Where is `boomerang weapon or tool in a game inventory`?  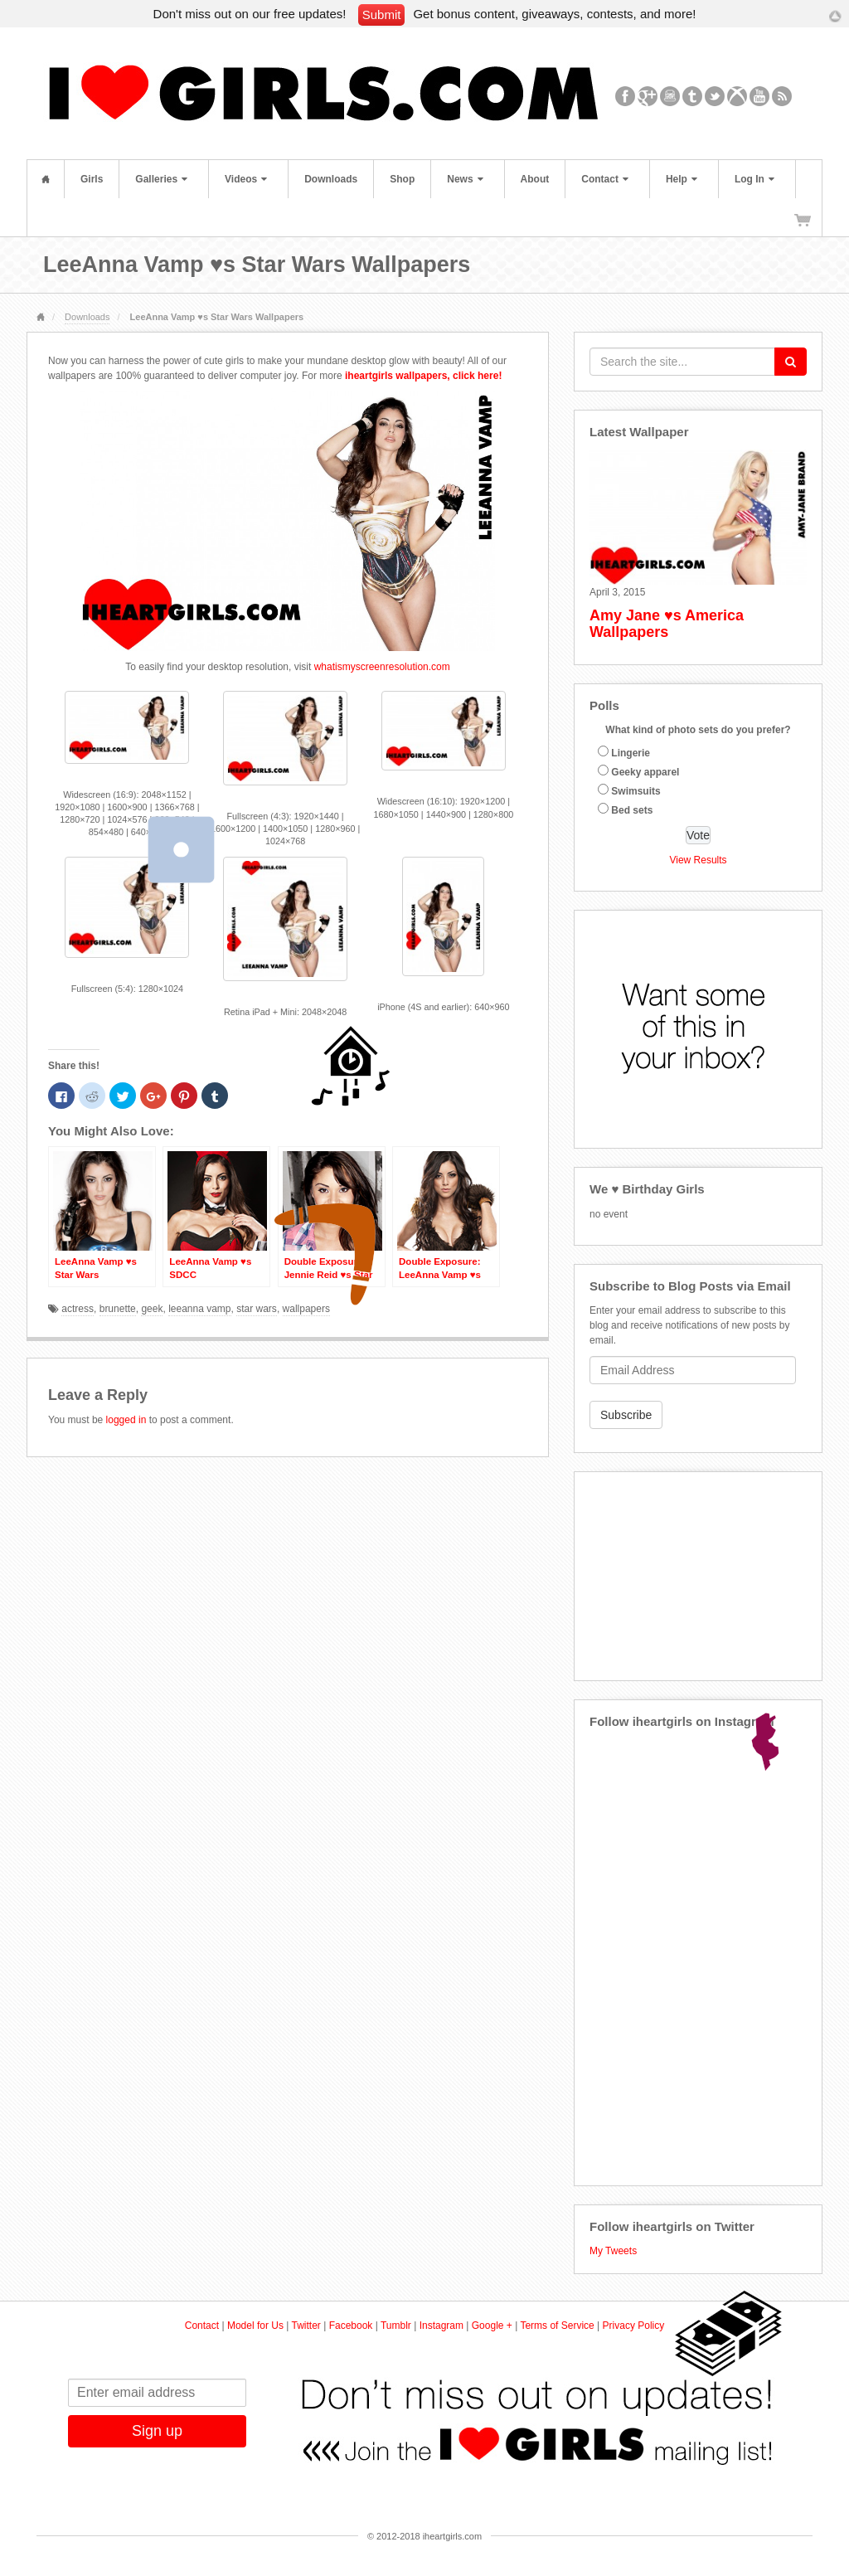 boomerang weapon or tool in a game inventory is located at coordinates (324, 1253).